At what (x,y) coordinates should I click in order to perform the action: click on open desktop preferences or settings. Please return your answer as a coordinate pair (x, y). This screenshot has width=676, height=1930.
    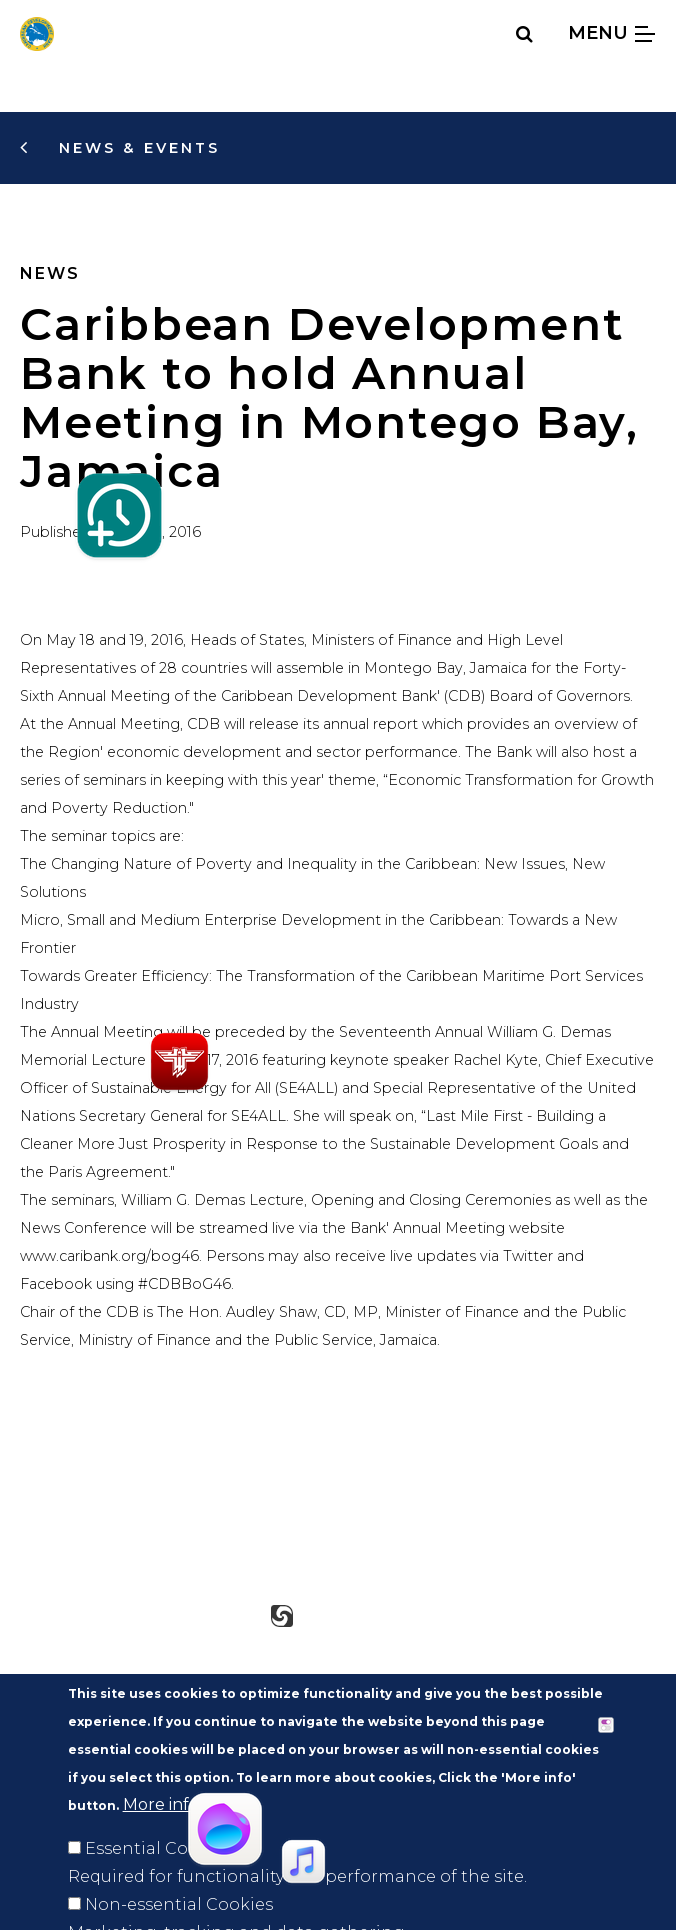
    Looking at the image, I should click on (606, 1725).